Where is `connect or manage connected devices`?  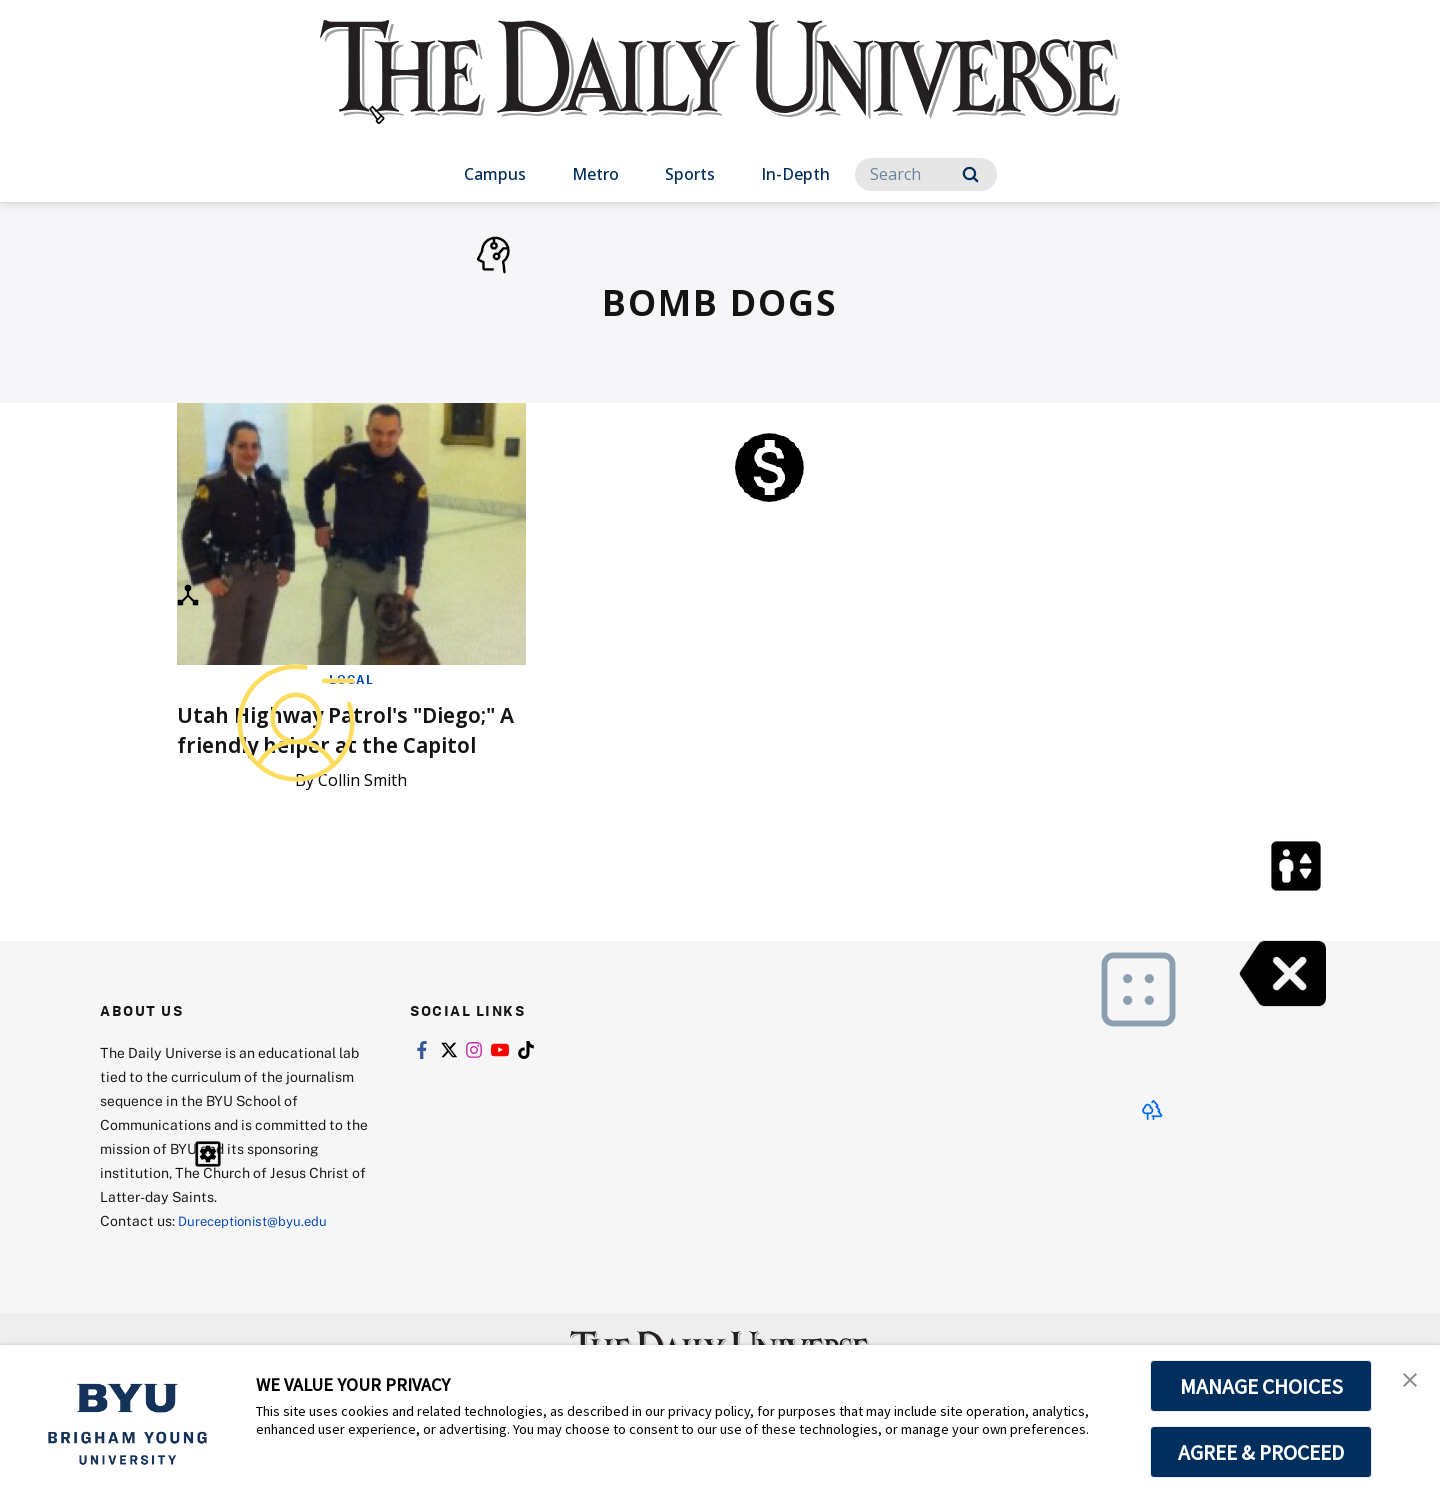 connect or manage connected devices is located at coordinates (188, 595).